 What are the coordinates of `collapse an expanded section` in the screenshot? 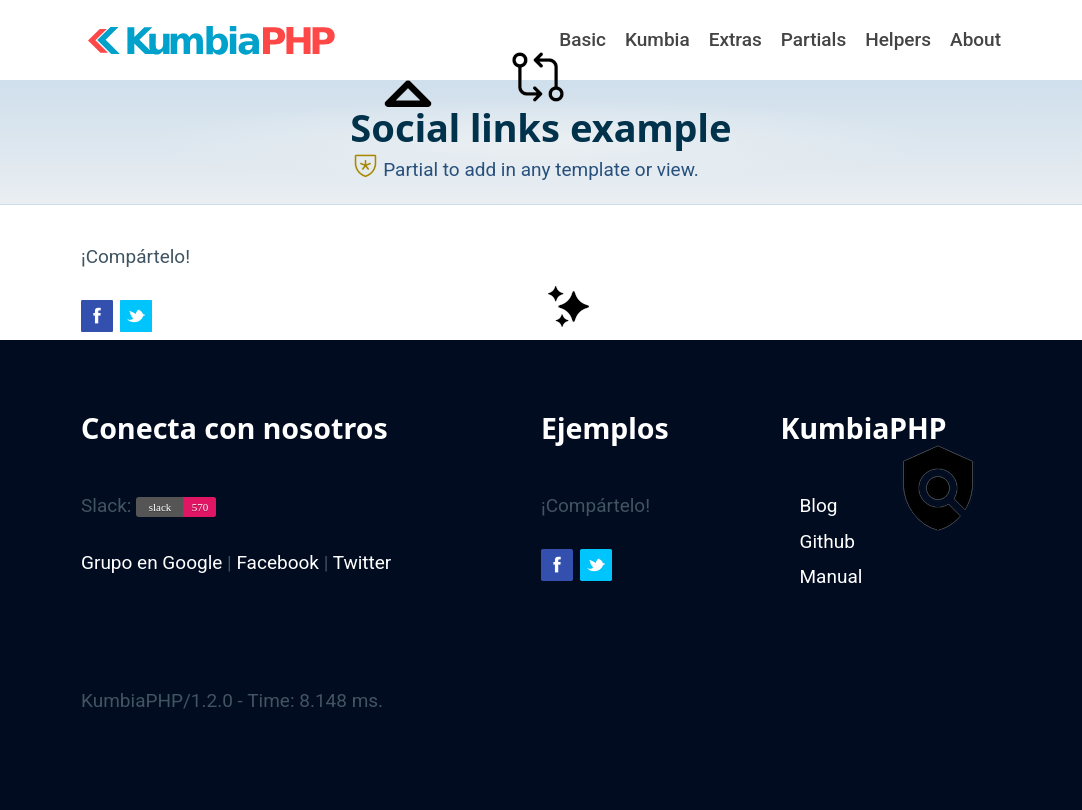 It's located at (408, 97).